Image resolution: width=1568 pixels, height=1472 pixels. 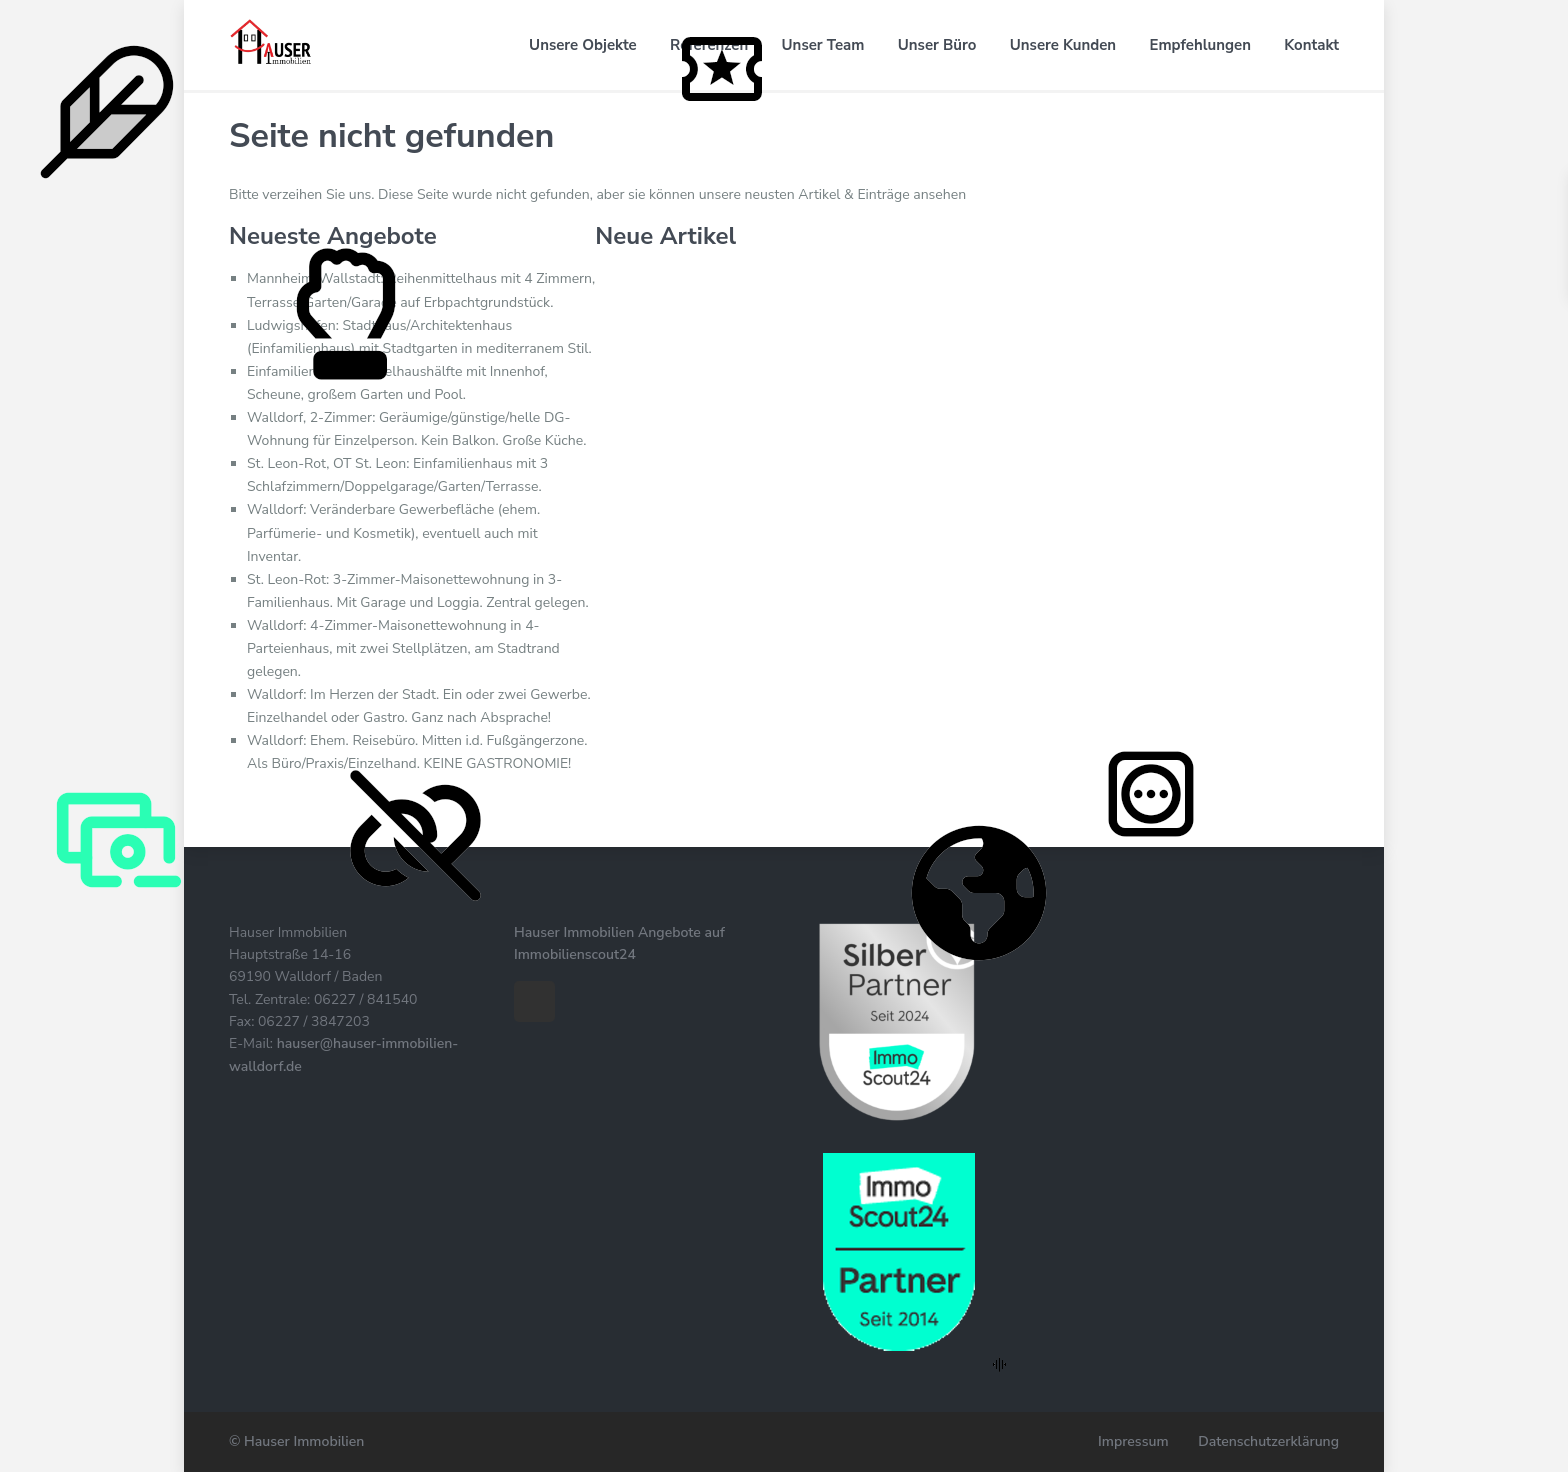 I want to click on compose a new message or note, so click(x=104, y=114).